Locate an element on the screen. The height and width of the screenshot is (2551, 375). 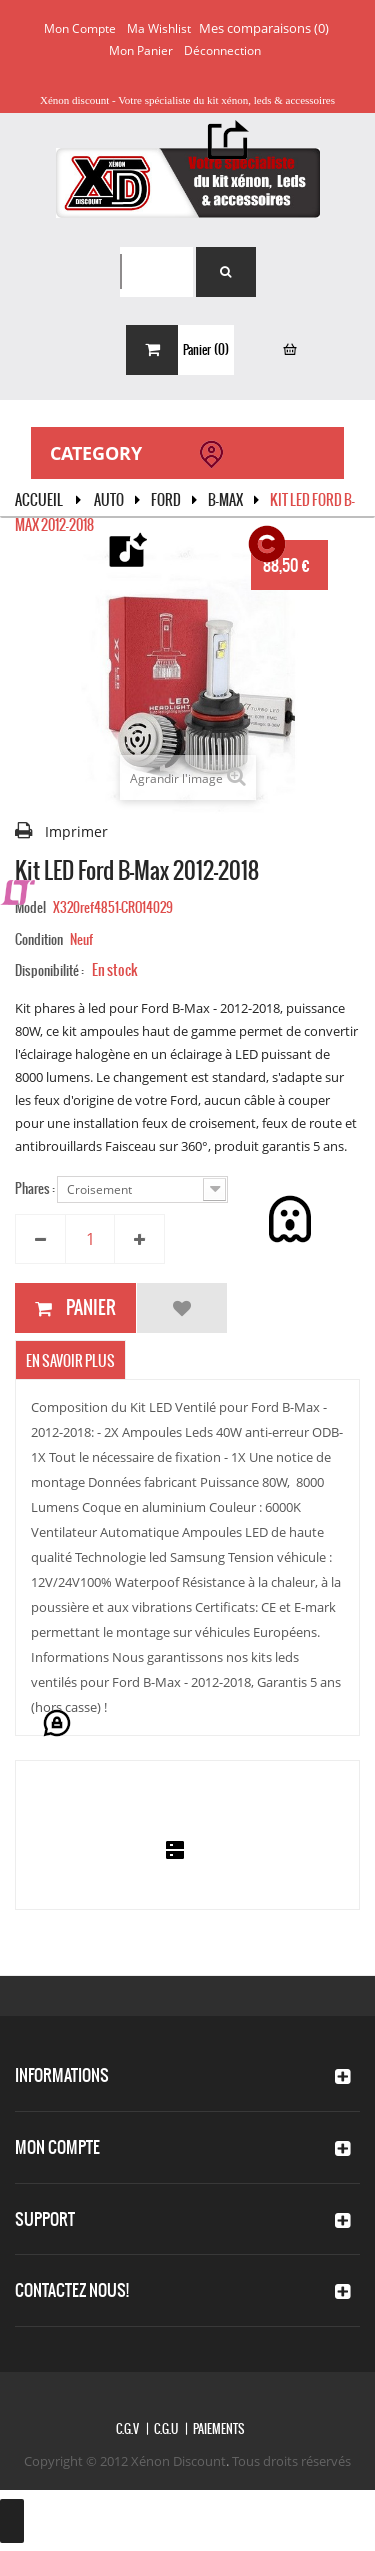
toggle ghost mode or anonymous browsing is located at coordinates (290, 1219).